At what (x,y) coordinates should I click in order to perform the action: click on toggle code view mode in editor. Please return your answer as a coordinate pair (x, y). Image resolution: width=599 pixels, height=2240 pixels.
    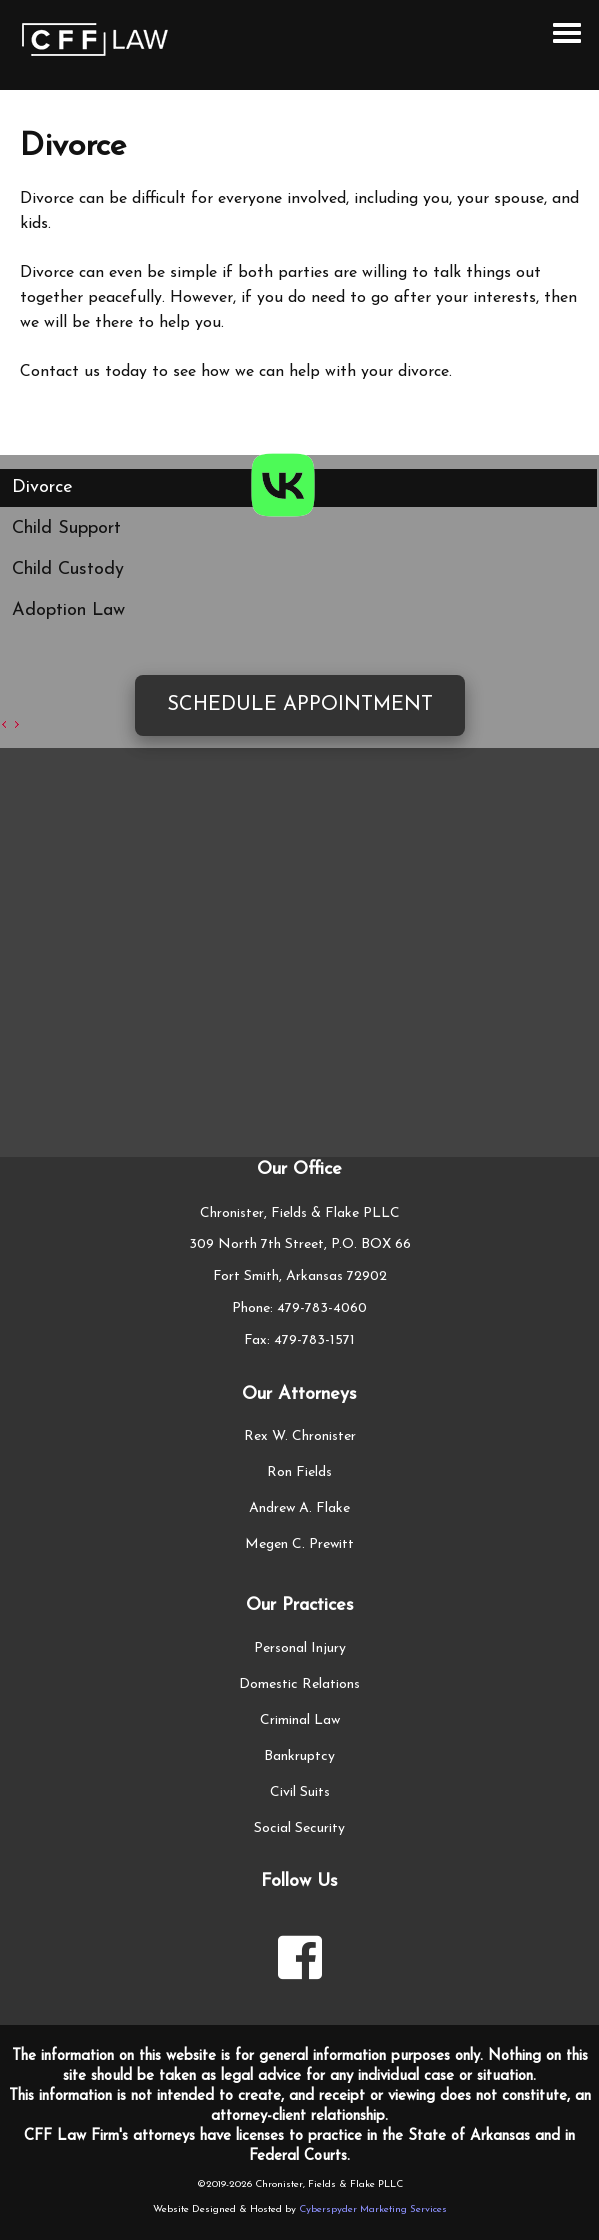
    Looking at the image, I should click on (10, 724).